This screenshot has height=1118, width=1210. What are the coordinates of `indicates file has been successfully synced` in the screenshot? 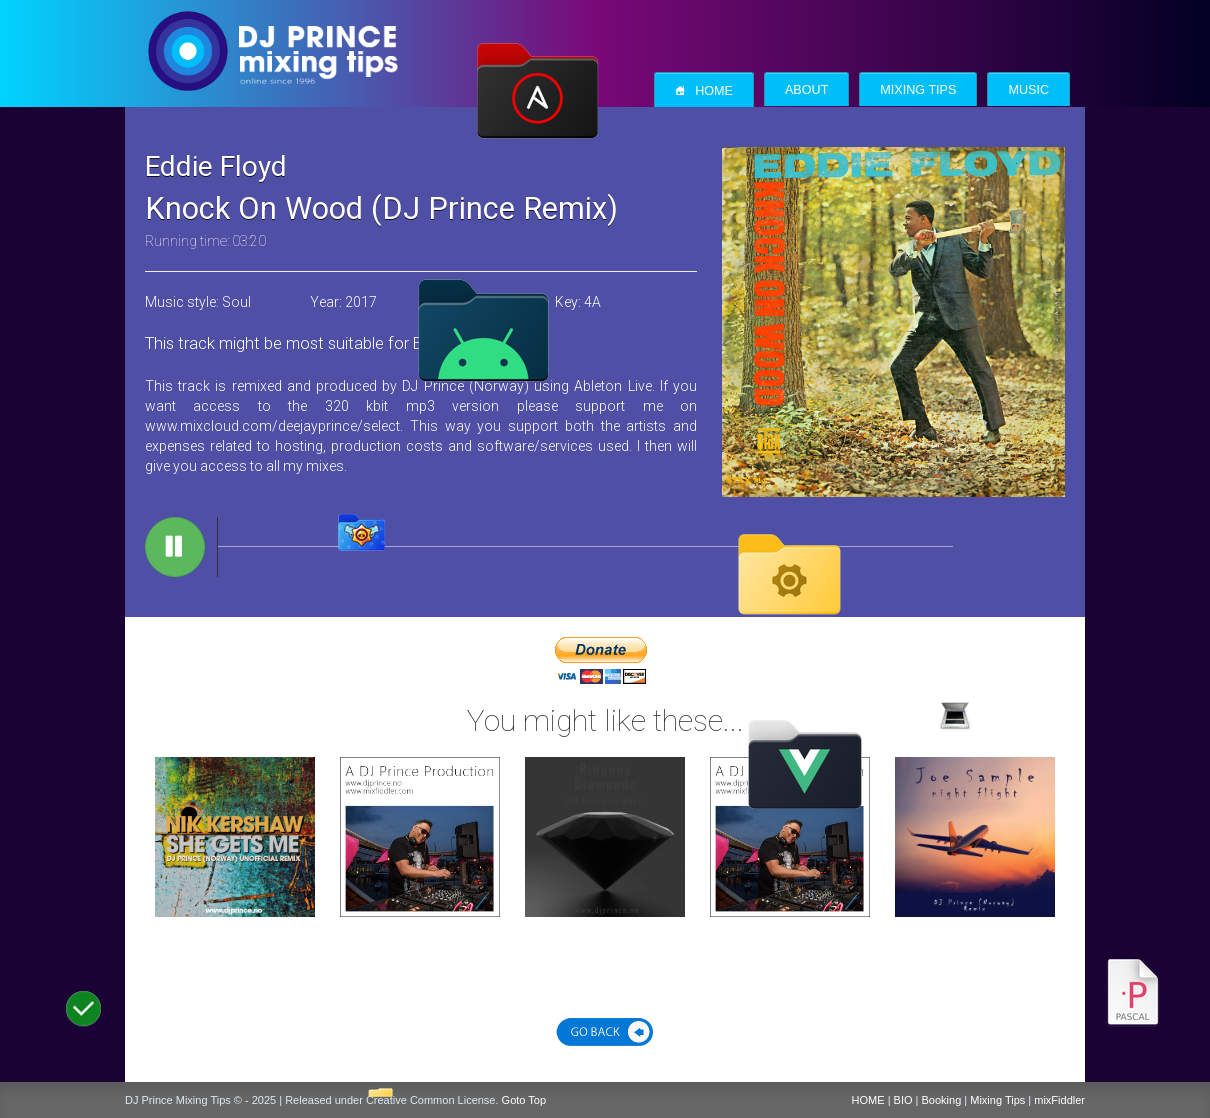 It's located at (83, 1008).